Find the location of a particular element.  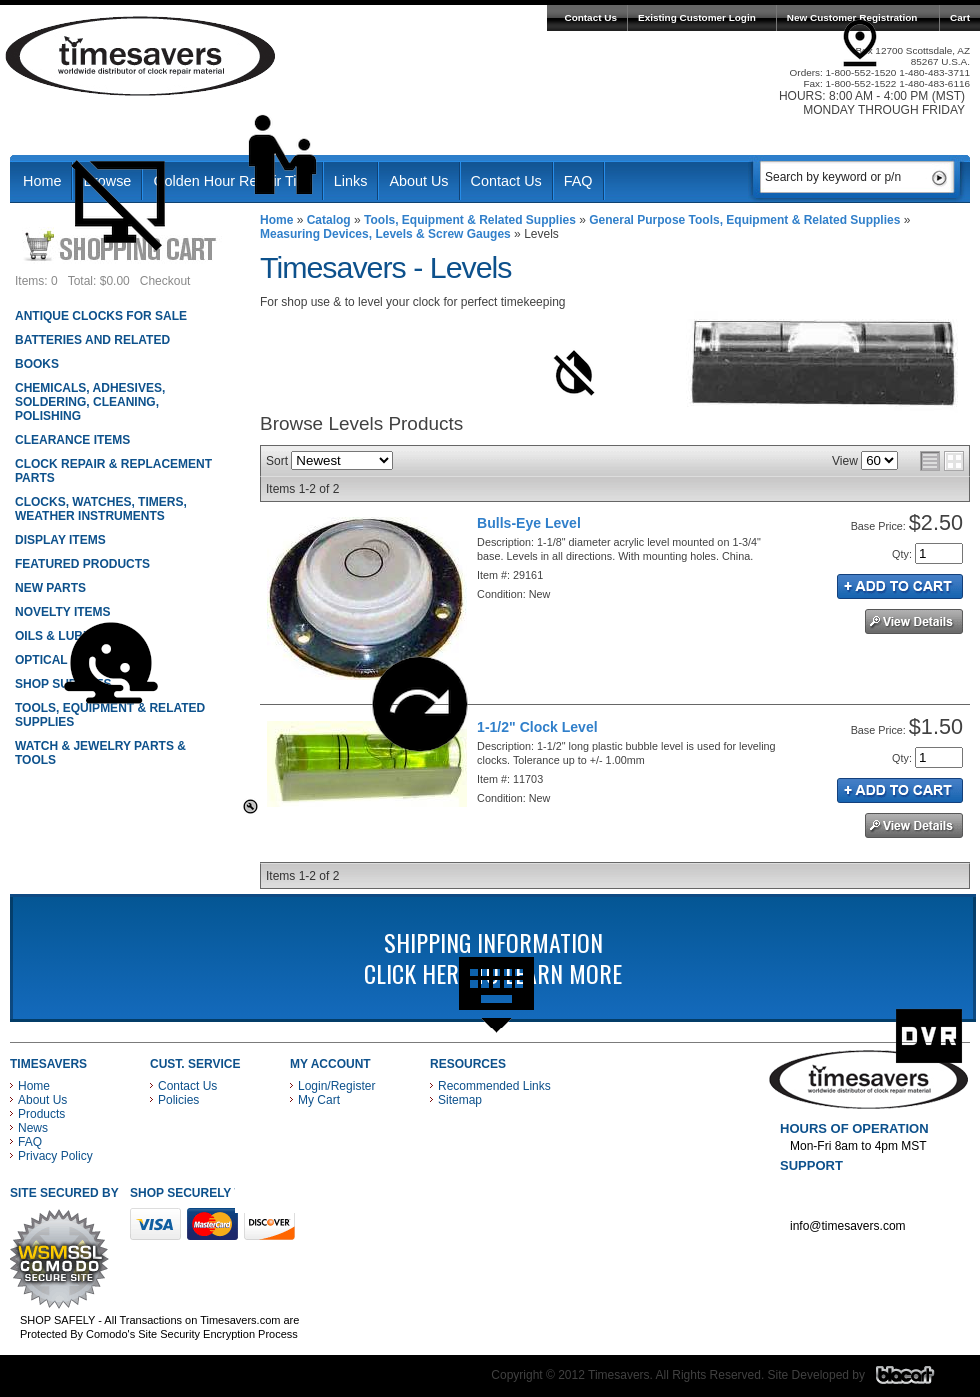

skip to next scheduled task or plan is located at coordinates (420, 704).